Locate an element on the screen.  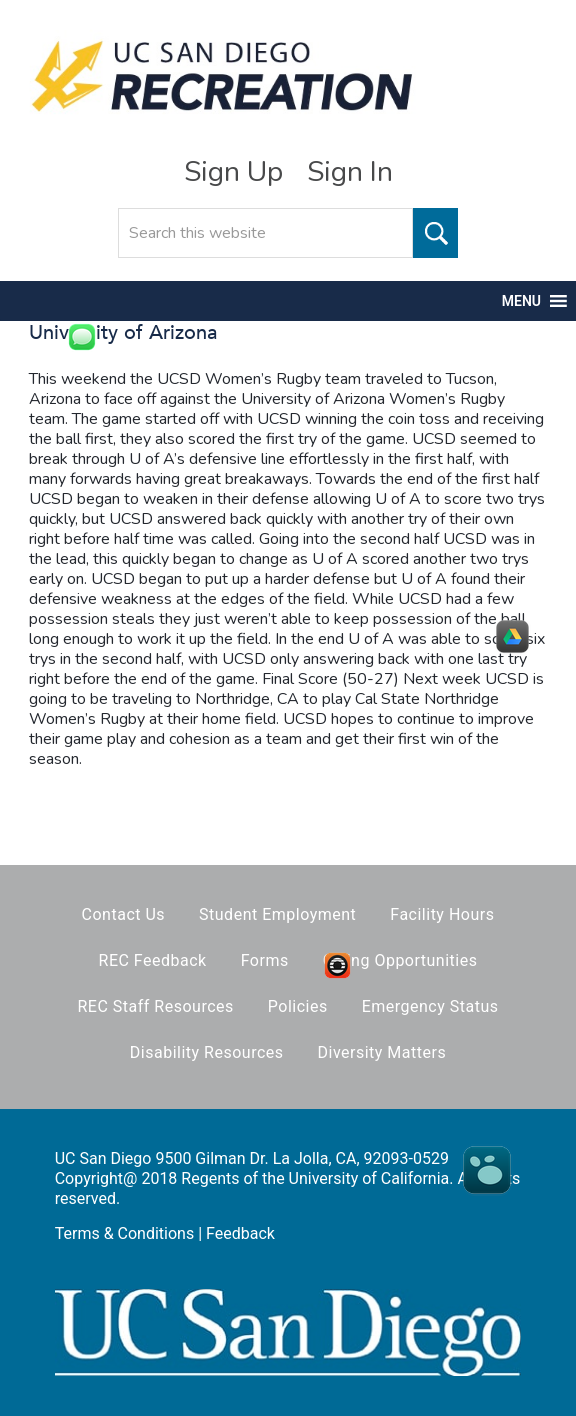
open logseq app is located at coordinates (487, 1170).